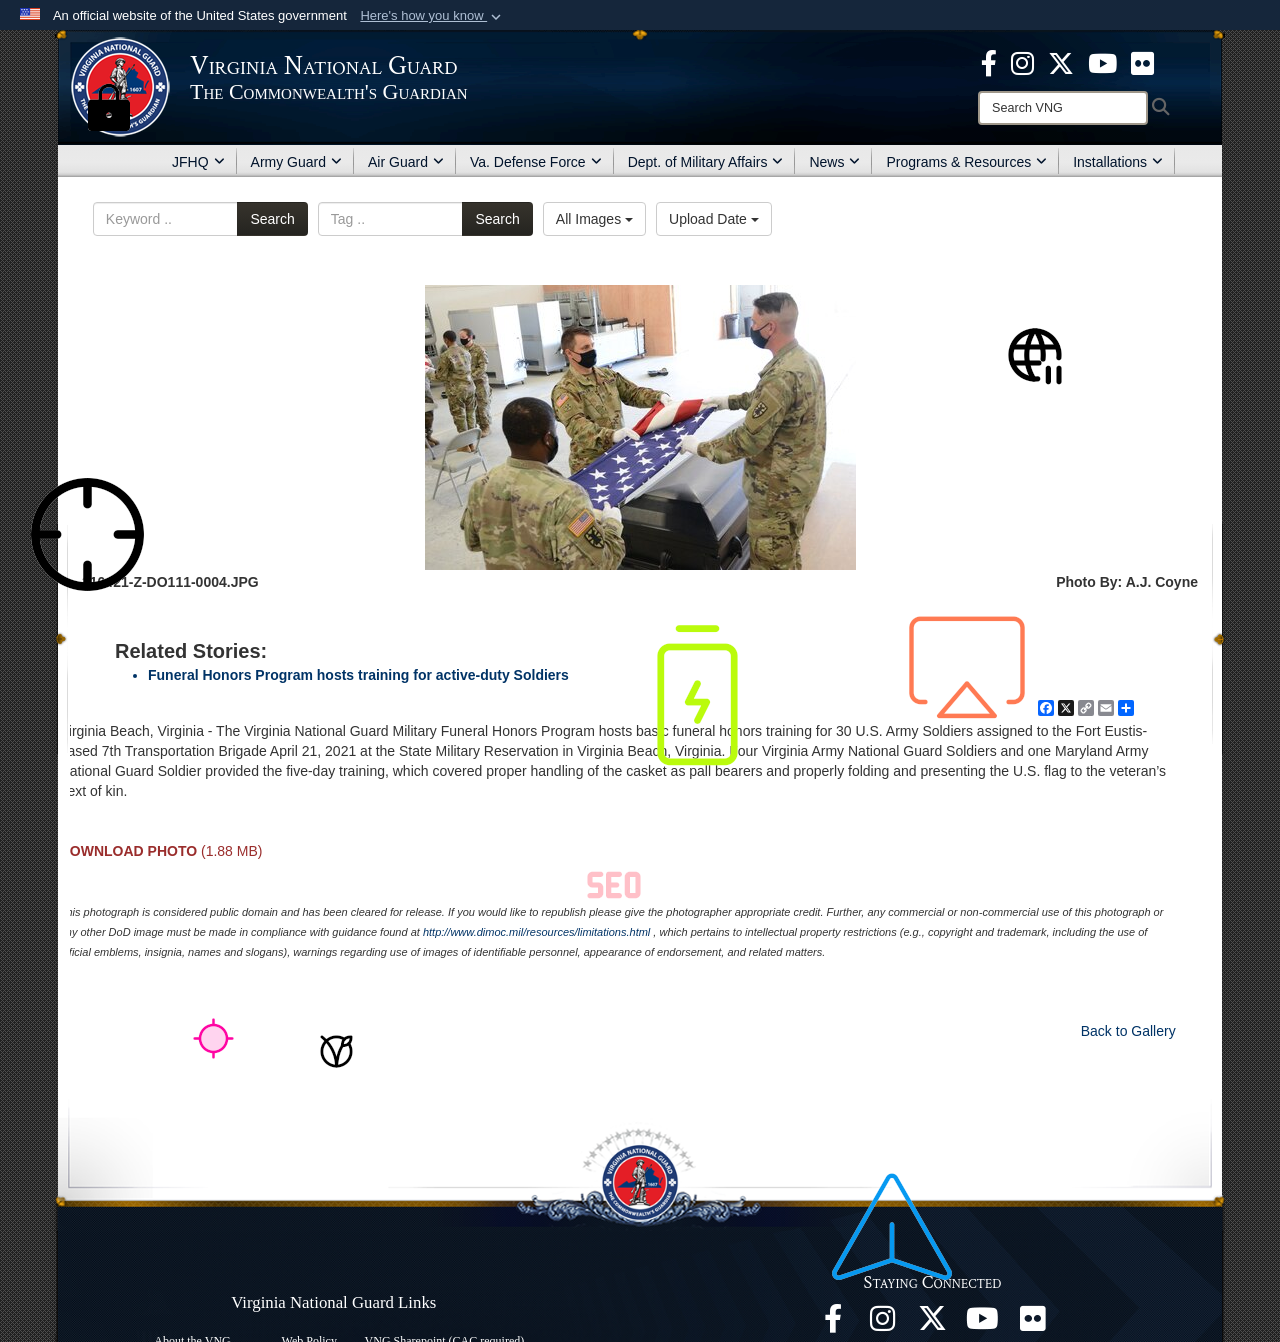  I want to click on center map on current location, so click(87, 534).